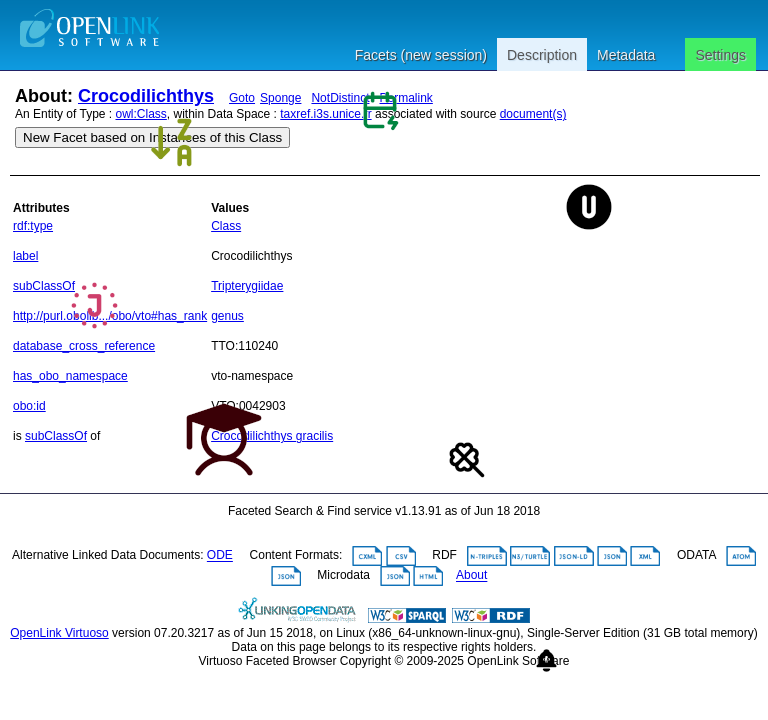 This screenshot has width=768, height=720. What do you see at coordinates (589, 207) in the screenshot?
I see `indicates an unread item or status` at bounding box center [589, 207].